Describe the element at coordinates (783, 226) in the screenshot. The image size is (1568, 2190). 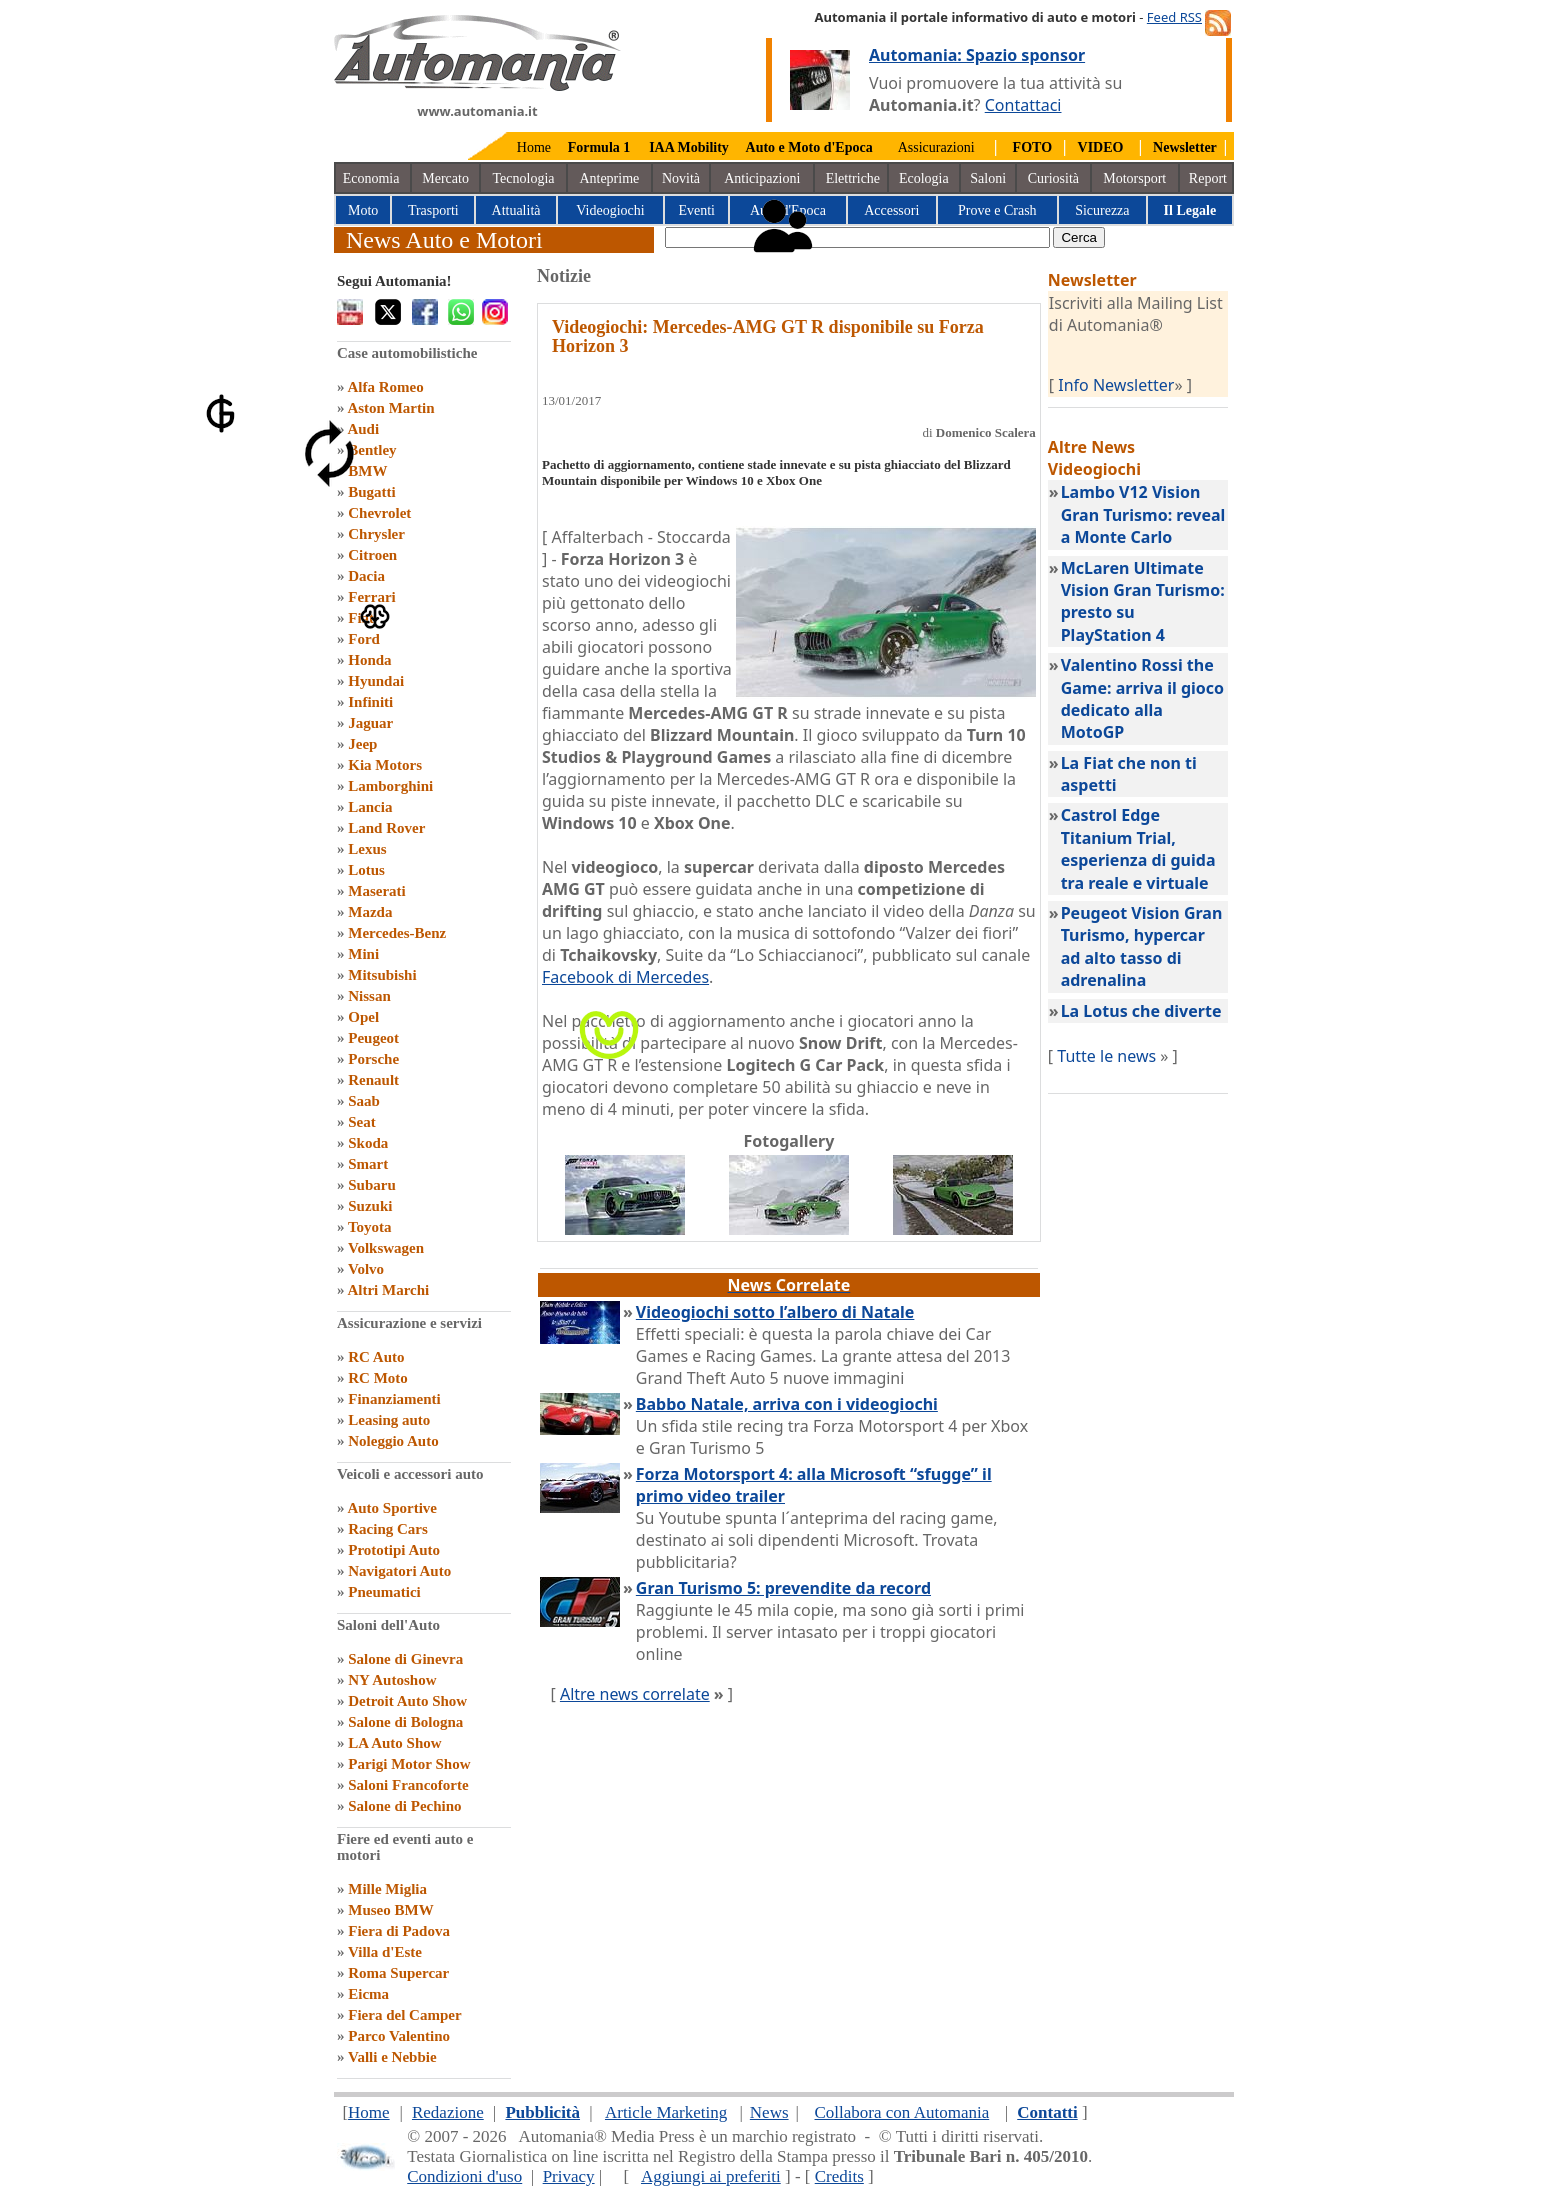
I see `view contacts or friends list` at that location.